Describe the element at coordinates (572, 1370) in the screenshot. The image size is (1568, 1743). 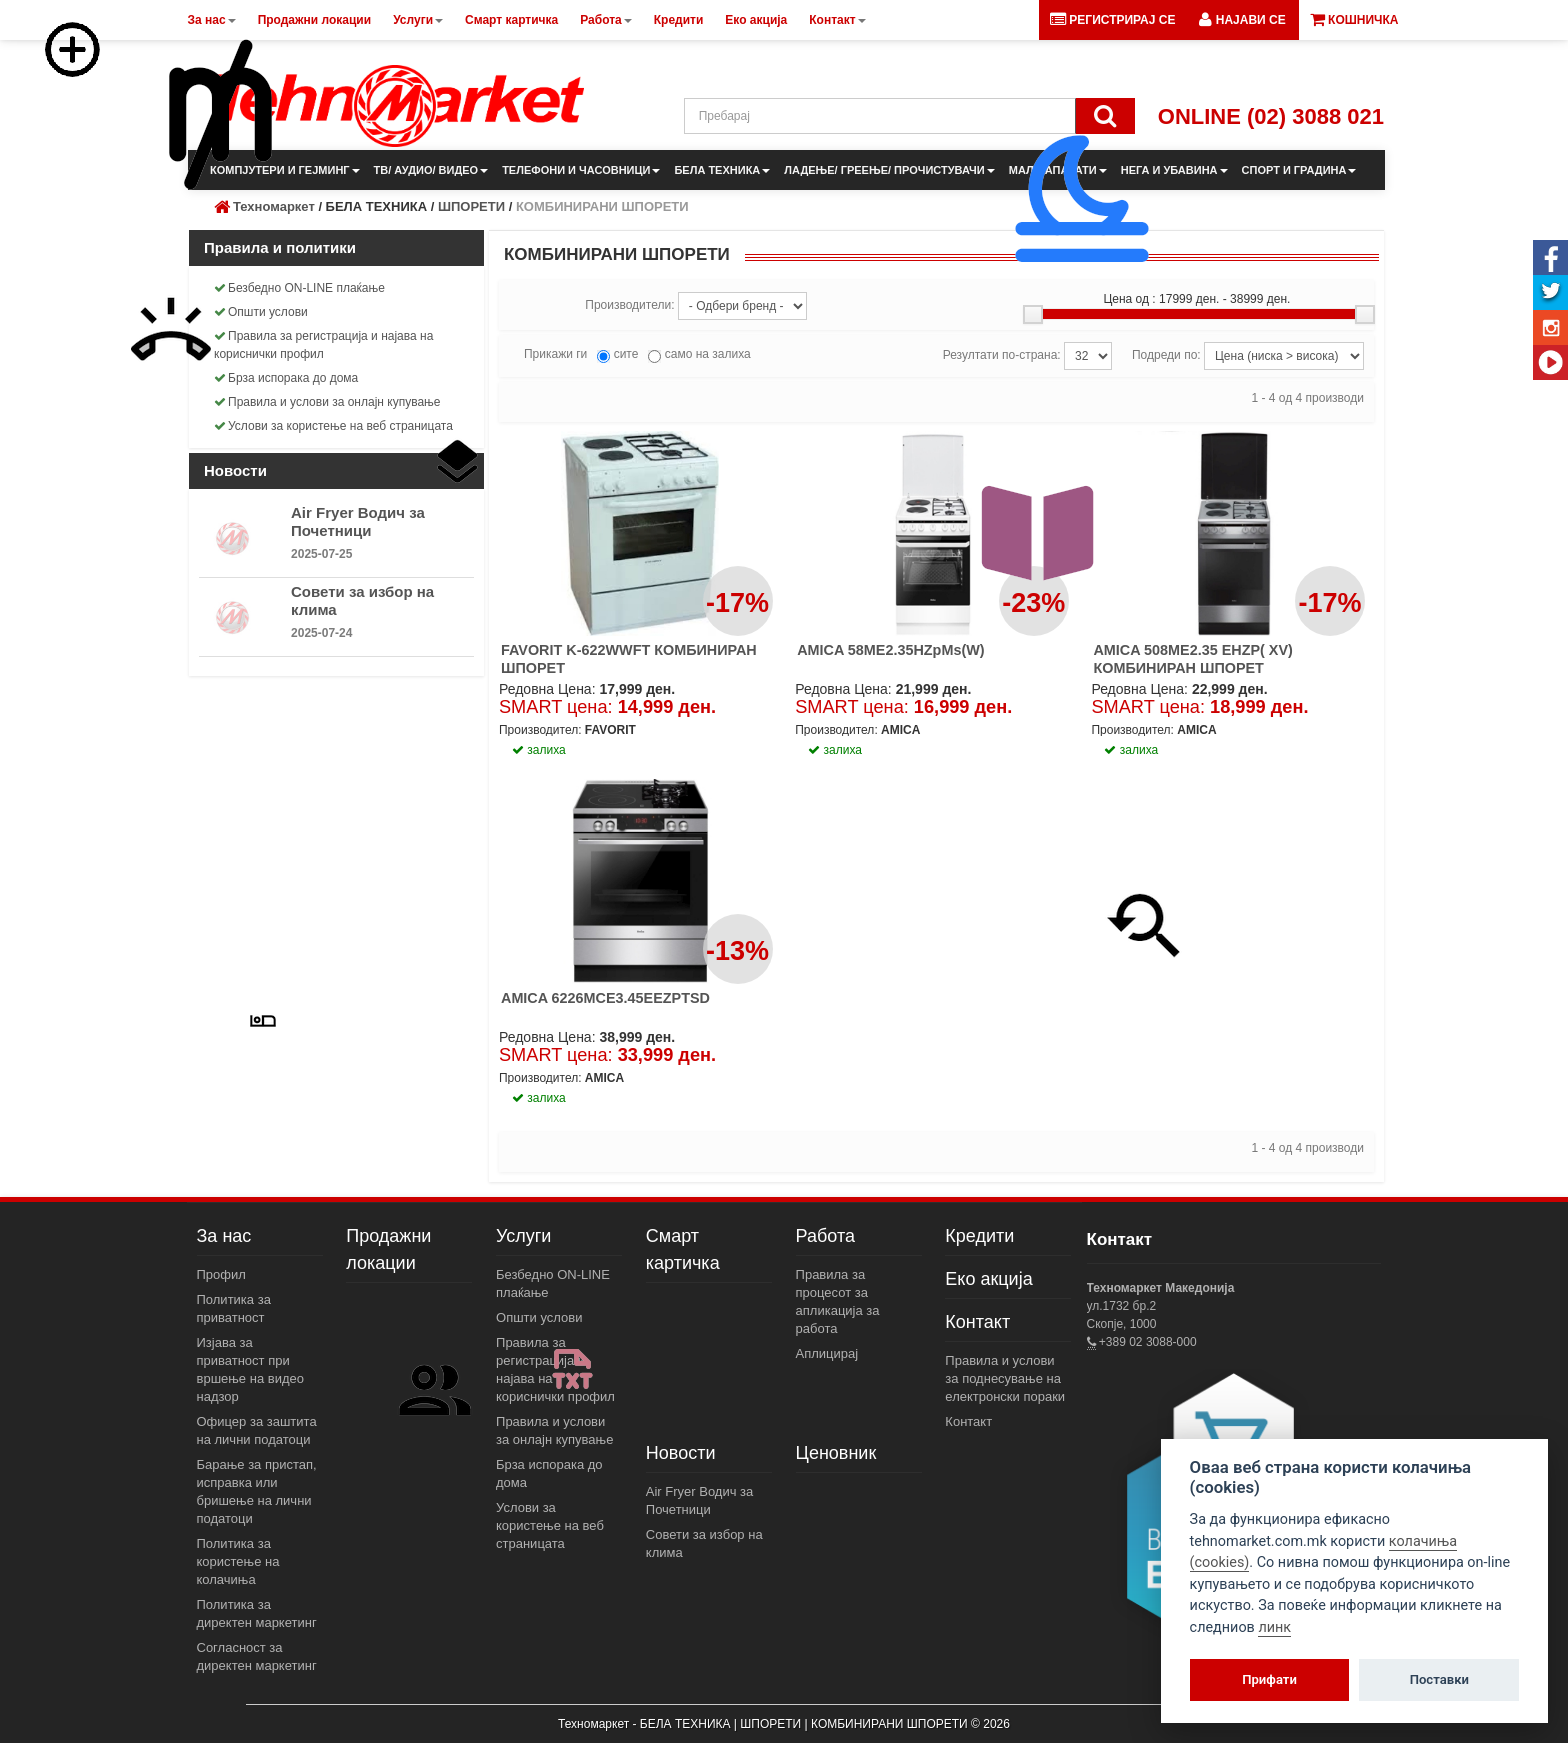
I see `open a text file` at that location.